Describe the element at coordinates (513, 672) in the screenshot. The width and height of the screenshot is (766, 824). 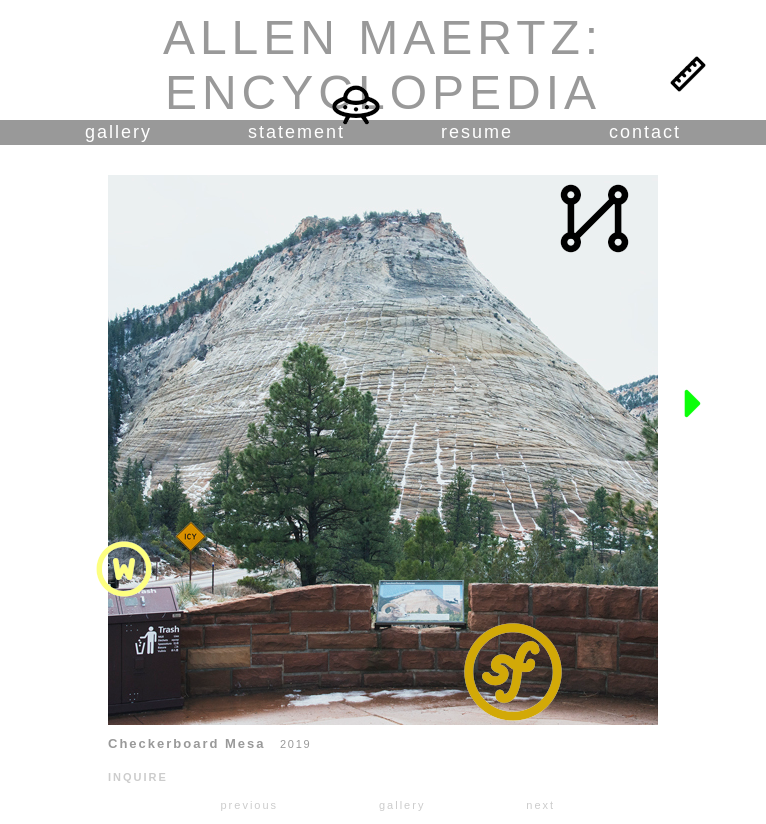
I see `symfony framework logo` at that location.